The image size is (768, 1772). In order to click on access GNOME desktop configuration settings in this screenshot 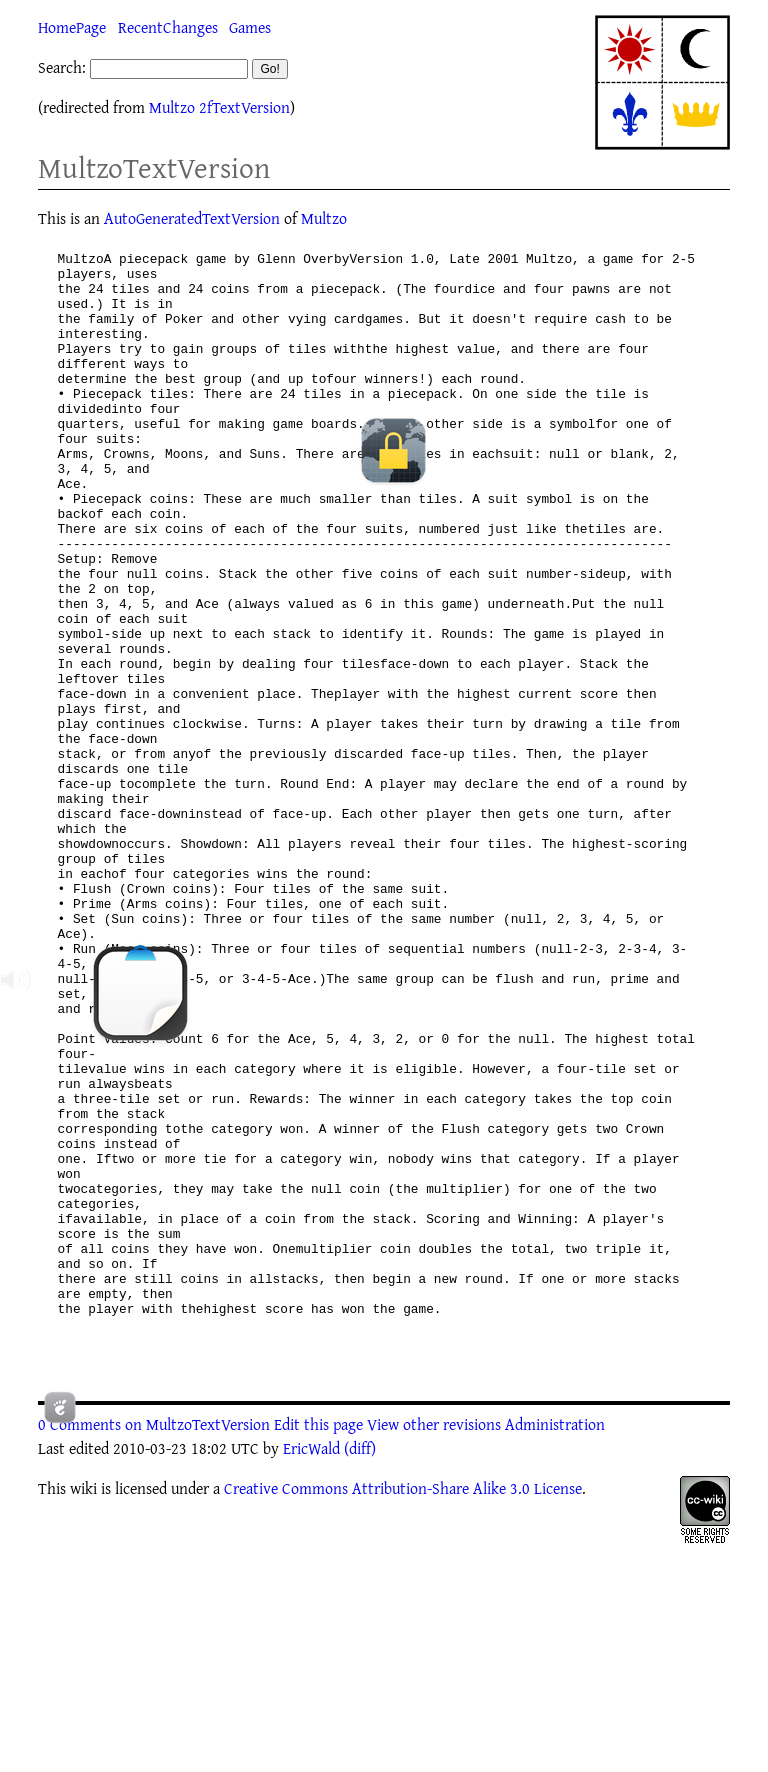, I will do `click(60, 1408)`.